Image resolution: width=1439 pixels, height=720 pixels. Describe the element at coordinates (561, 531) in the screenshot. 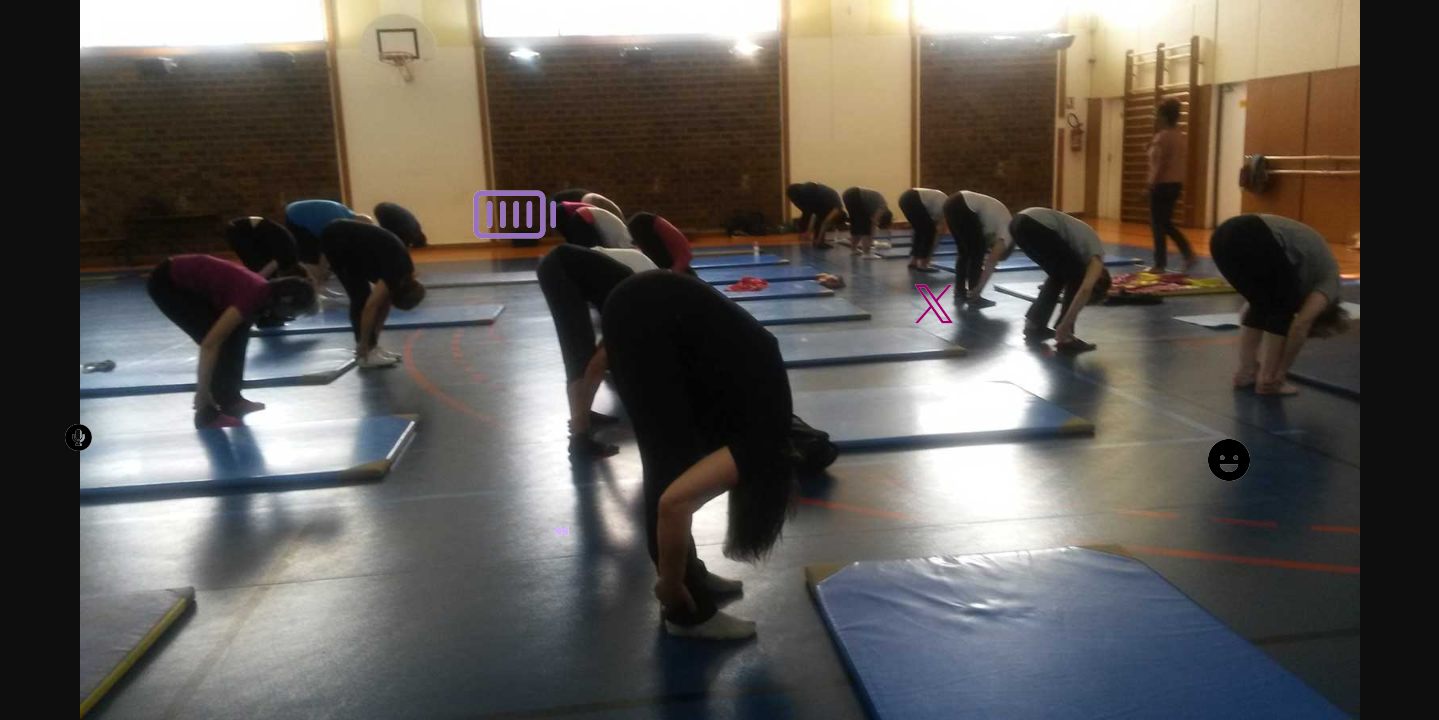

I see `skip to previous track` at that location.